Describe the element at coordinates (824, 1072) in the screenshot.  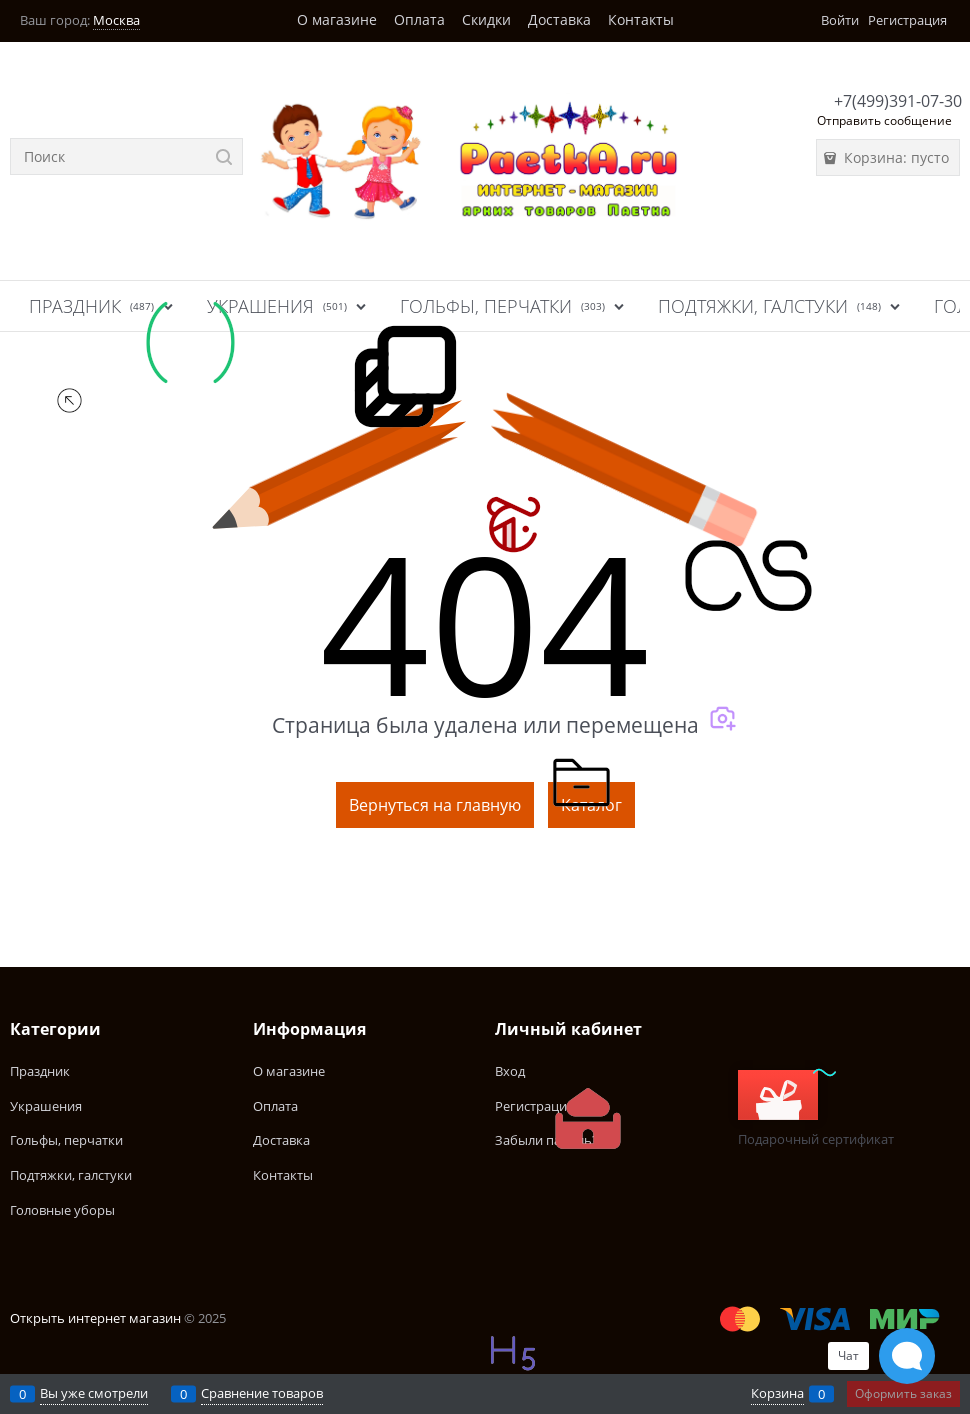
I see `indicates an approximate or estimated value` at that location.